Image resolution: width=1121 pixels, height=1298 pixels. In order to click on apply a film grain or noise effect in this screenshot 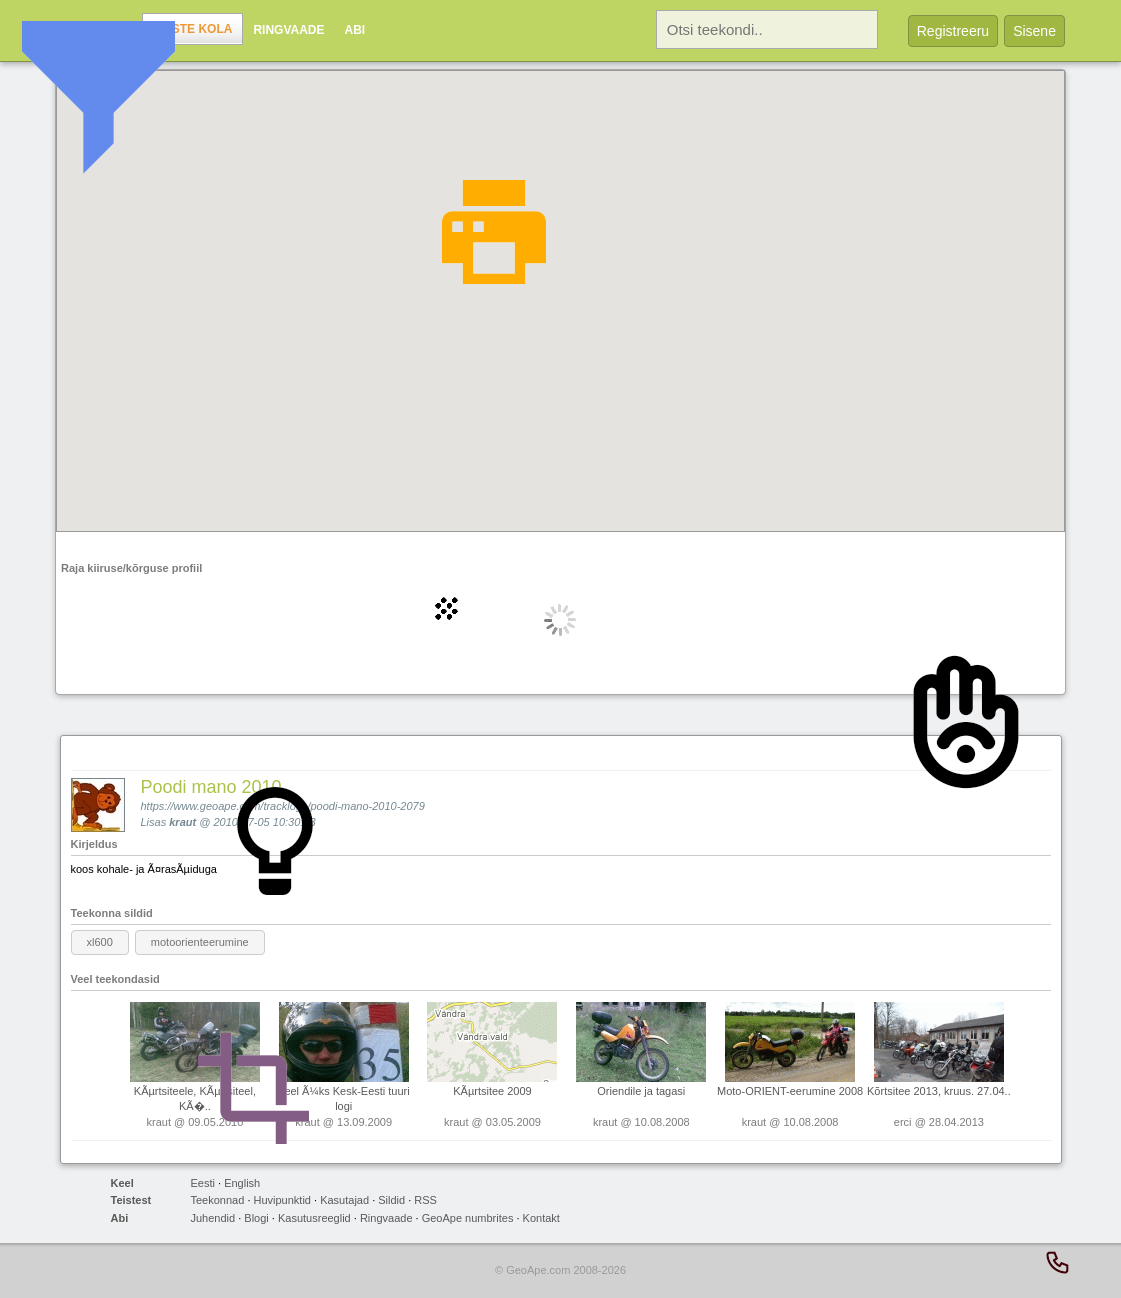, I will do `click(446, 608)`.